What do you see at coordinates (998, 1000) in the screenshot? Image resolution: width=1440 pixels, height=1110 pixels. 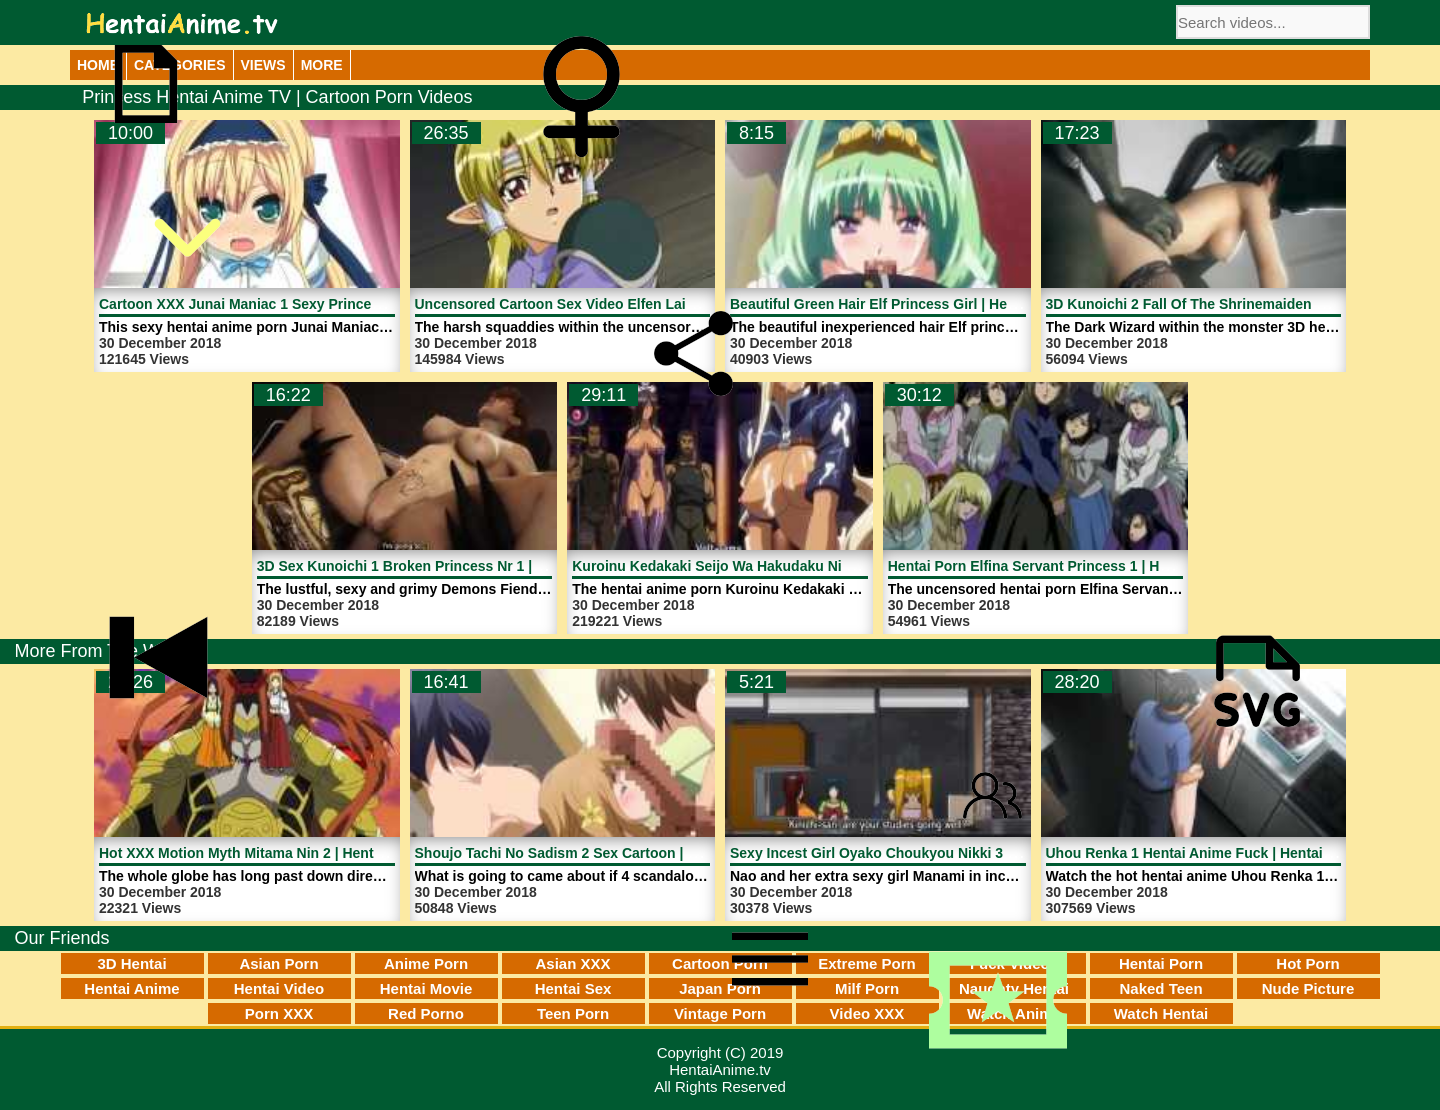 I see `view your tickets or passes` at bounding box center [998, 1000].